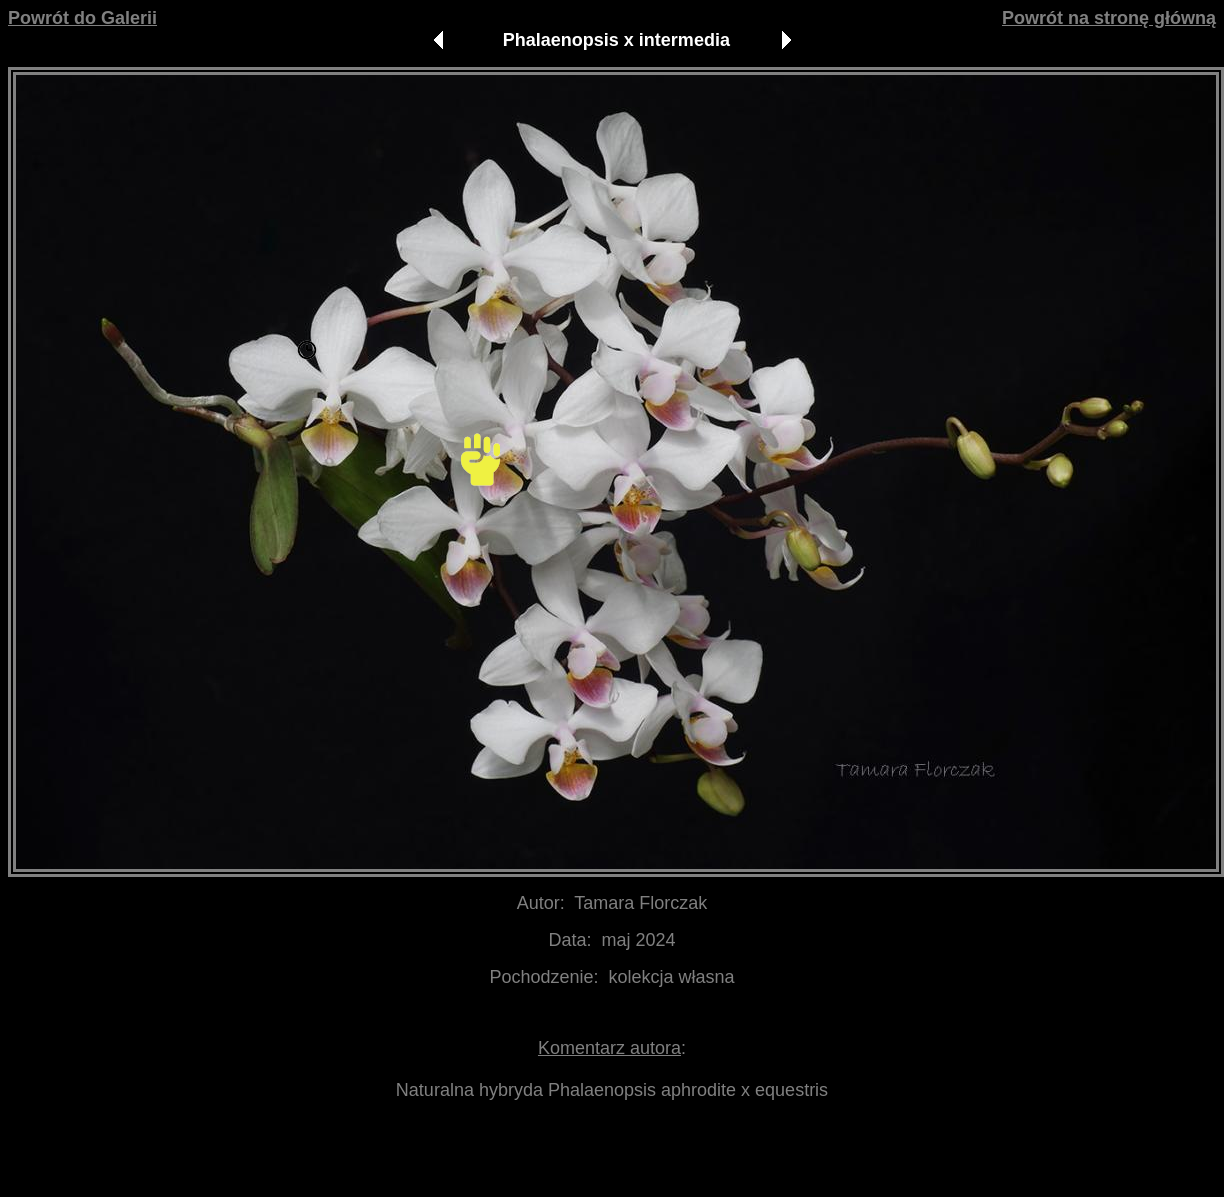  Describe the element at coordinates (307, 350) in the screenshot. I see `view time or clock settings` at that location.